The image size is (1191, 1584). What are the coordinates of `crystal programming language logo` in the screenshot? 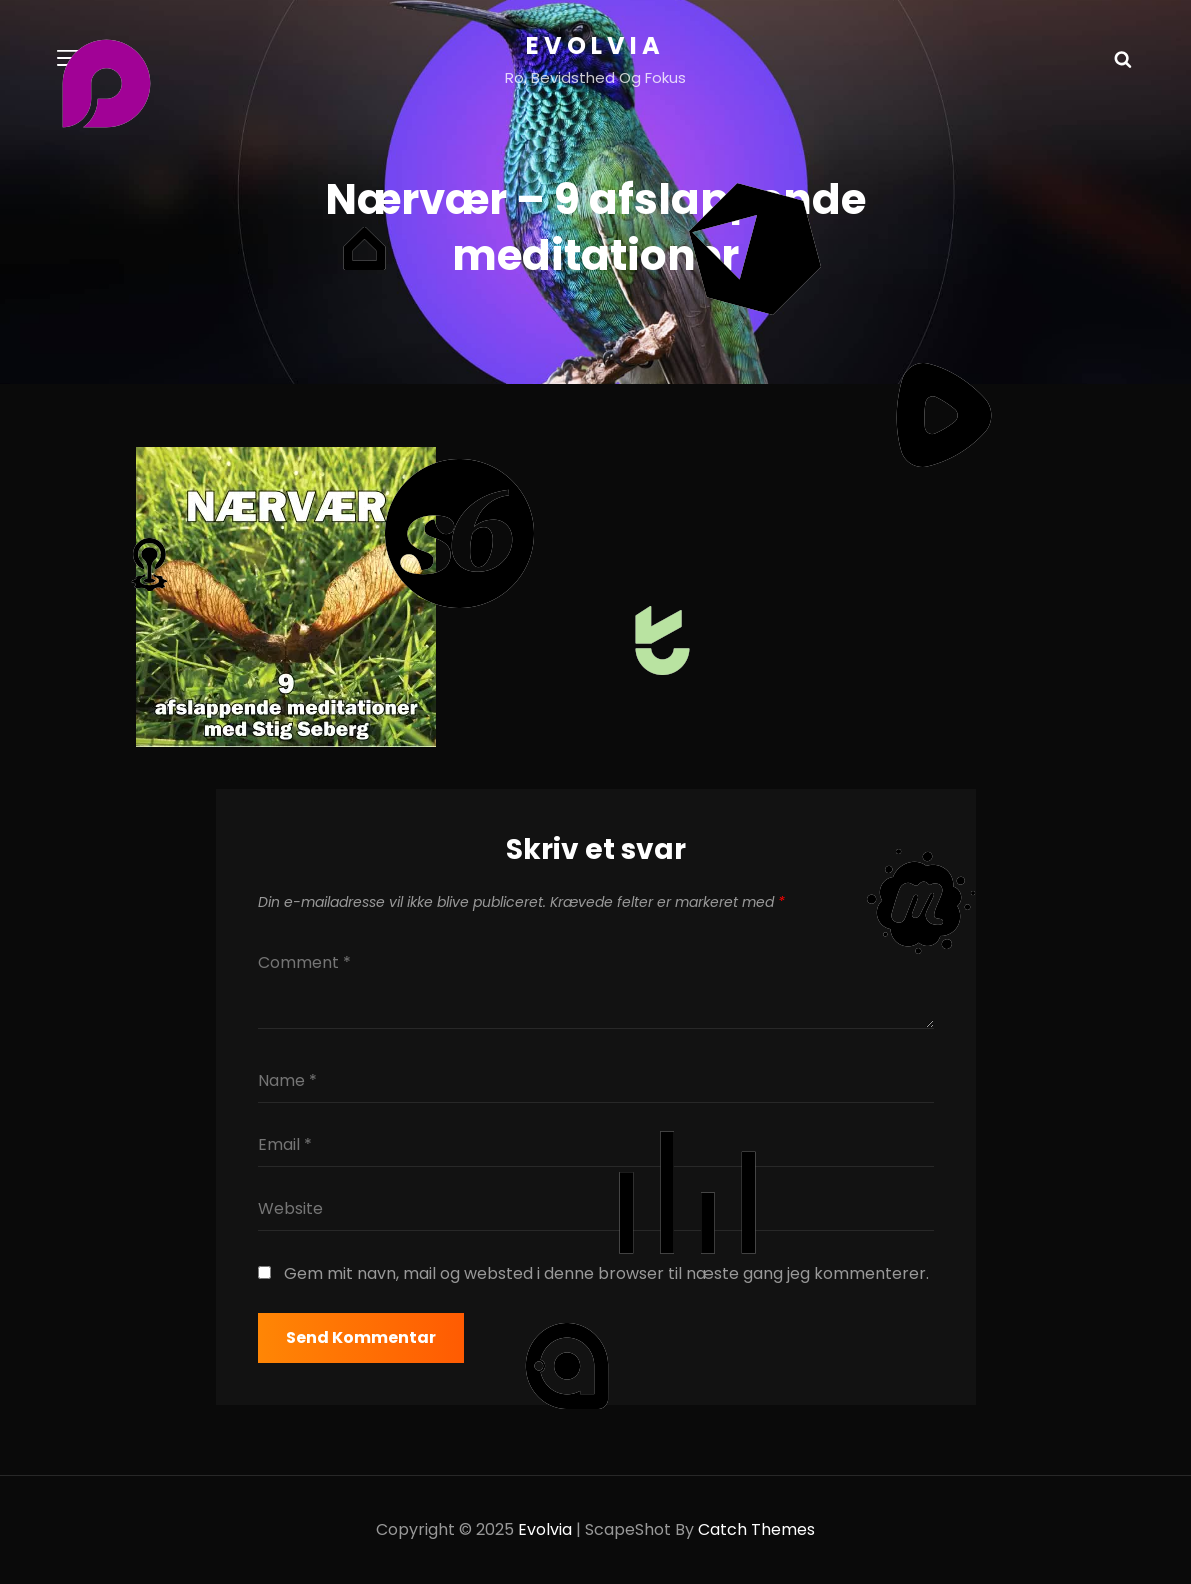 It's located at (755, 249).